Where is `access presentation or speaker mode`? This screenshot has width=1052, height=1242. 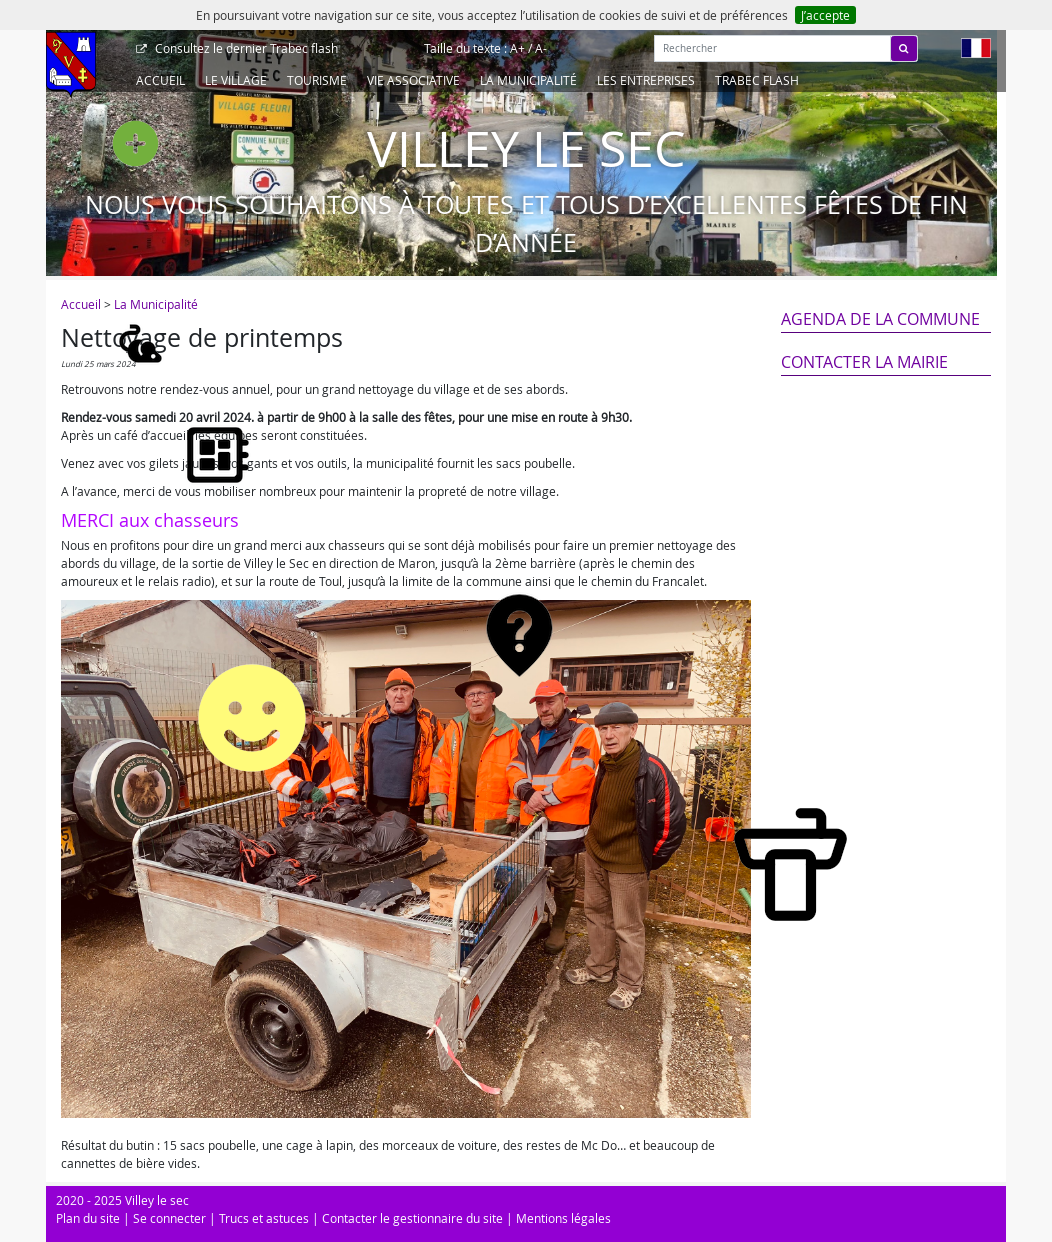 access presentation or speaker mode is located at coordinates (790, 864).